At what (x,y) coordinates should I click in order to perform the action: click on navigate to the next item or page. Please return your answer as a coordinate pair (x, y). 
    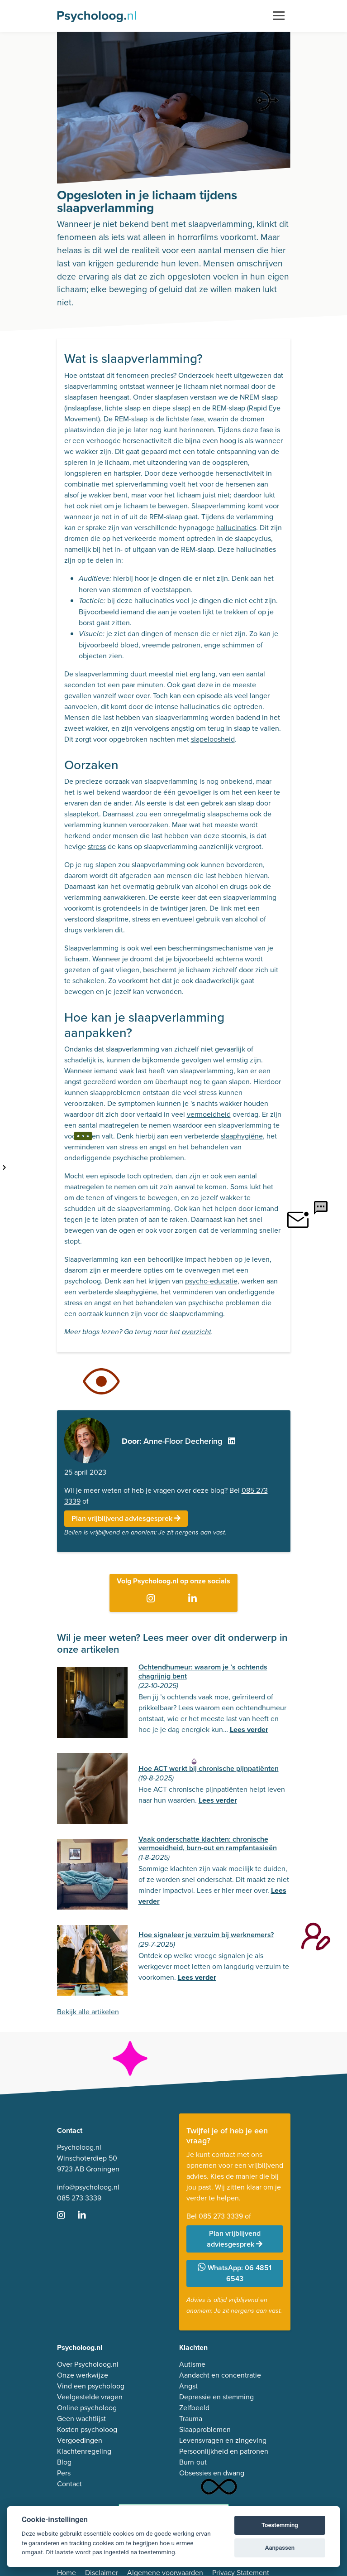
    Looking at the image, I should click on (4, 1167).